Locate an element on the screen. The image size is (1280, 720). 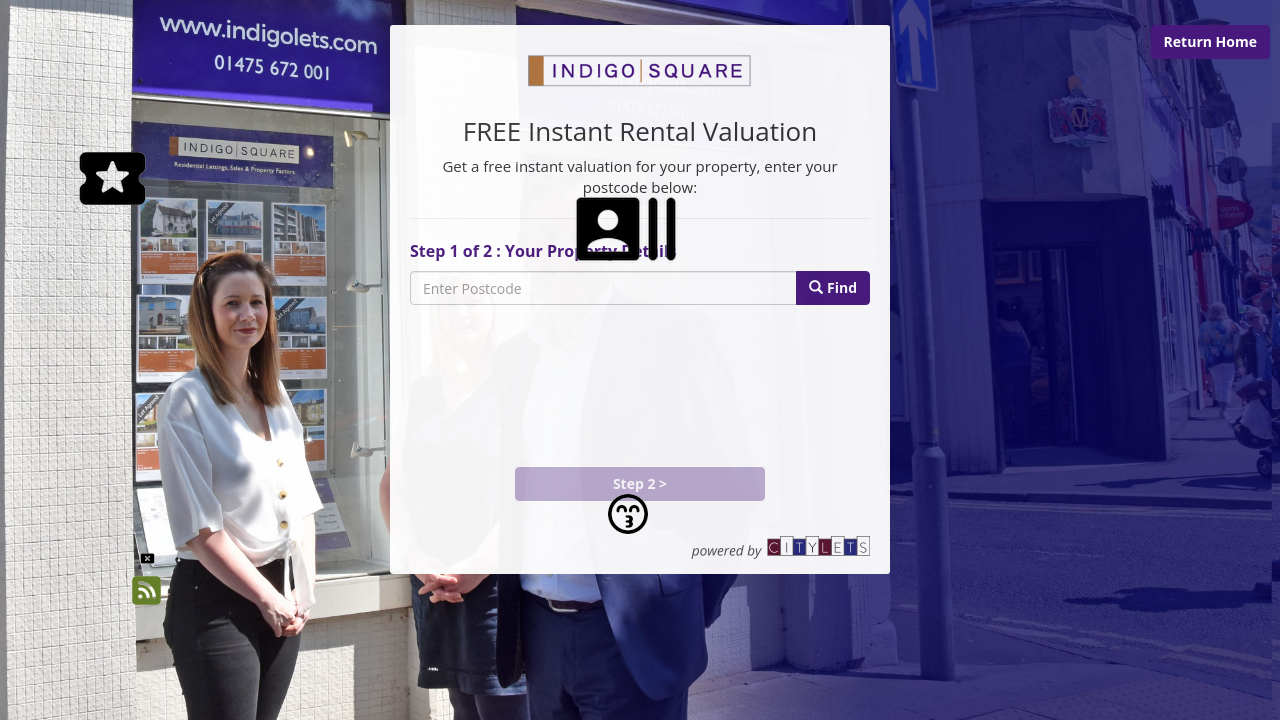
subscribe to RSS feed is located at coordinates (146, 590).